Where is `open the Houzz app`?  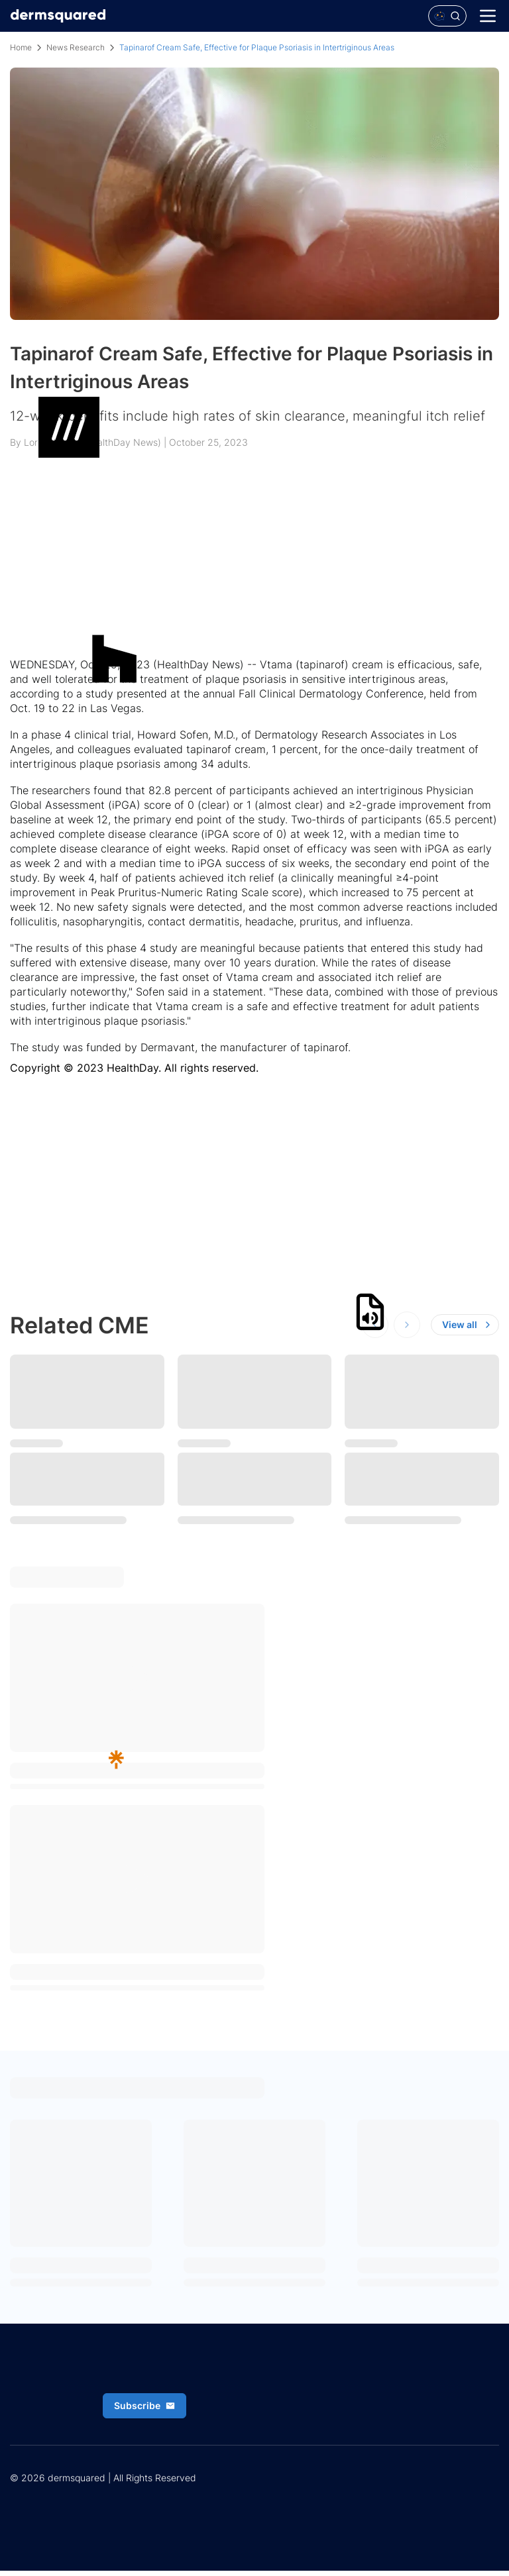
open the Houzz app is located at coordinates (114, 658).